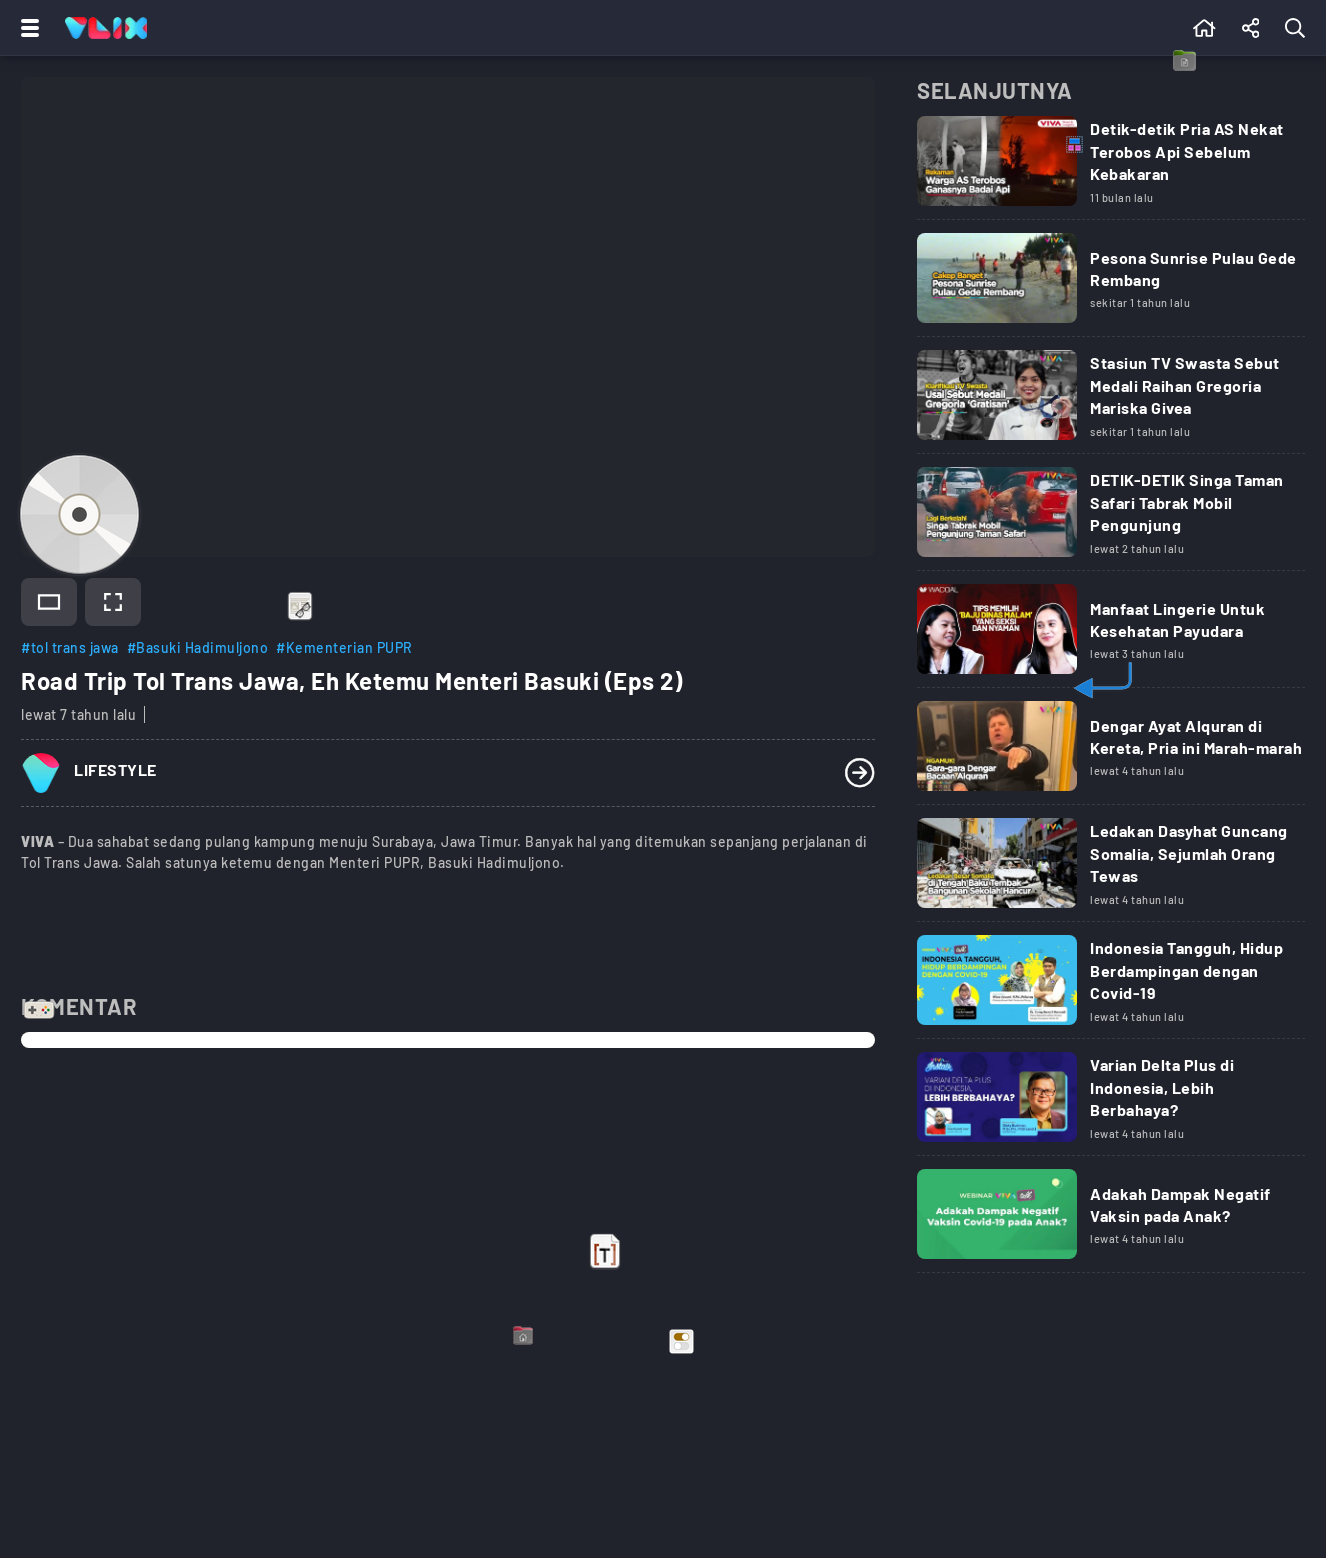  Describe the element at coordinates (605, 1251) in the screenshot. I see `a toml configuration file` at that location.